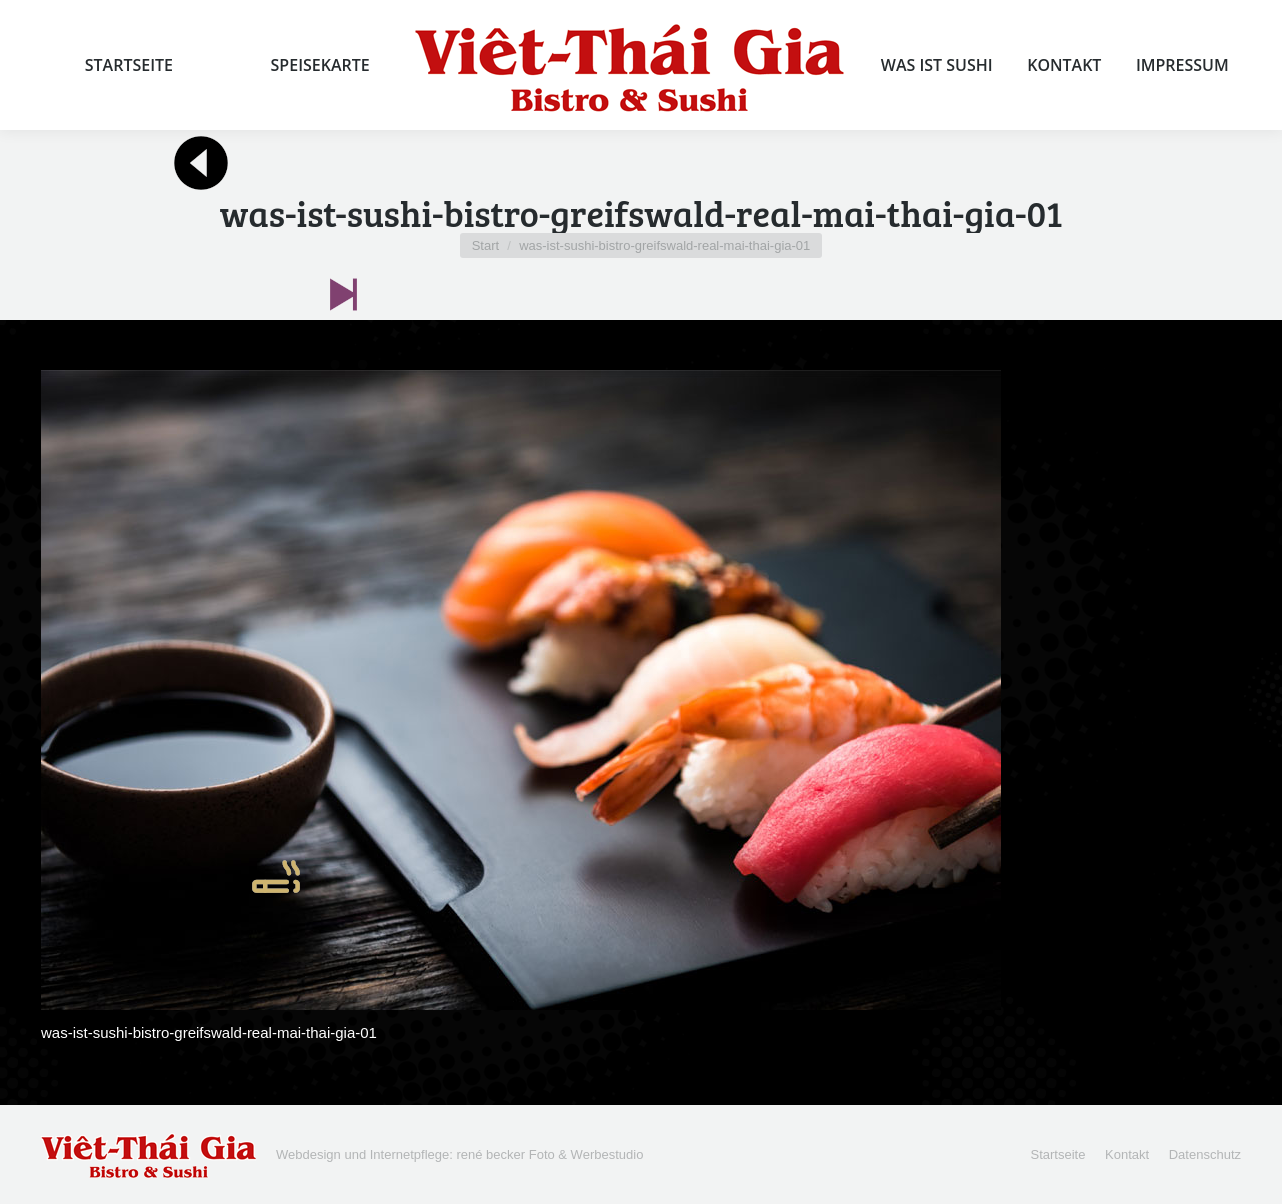 This screenshot has width=1282, height=1204. What do you see at coordinates (276, 882) in the screenshot?
I see `indicates a designated smoking area` at bounding box center [276, 882].